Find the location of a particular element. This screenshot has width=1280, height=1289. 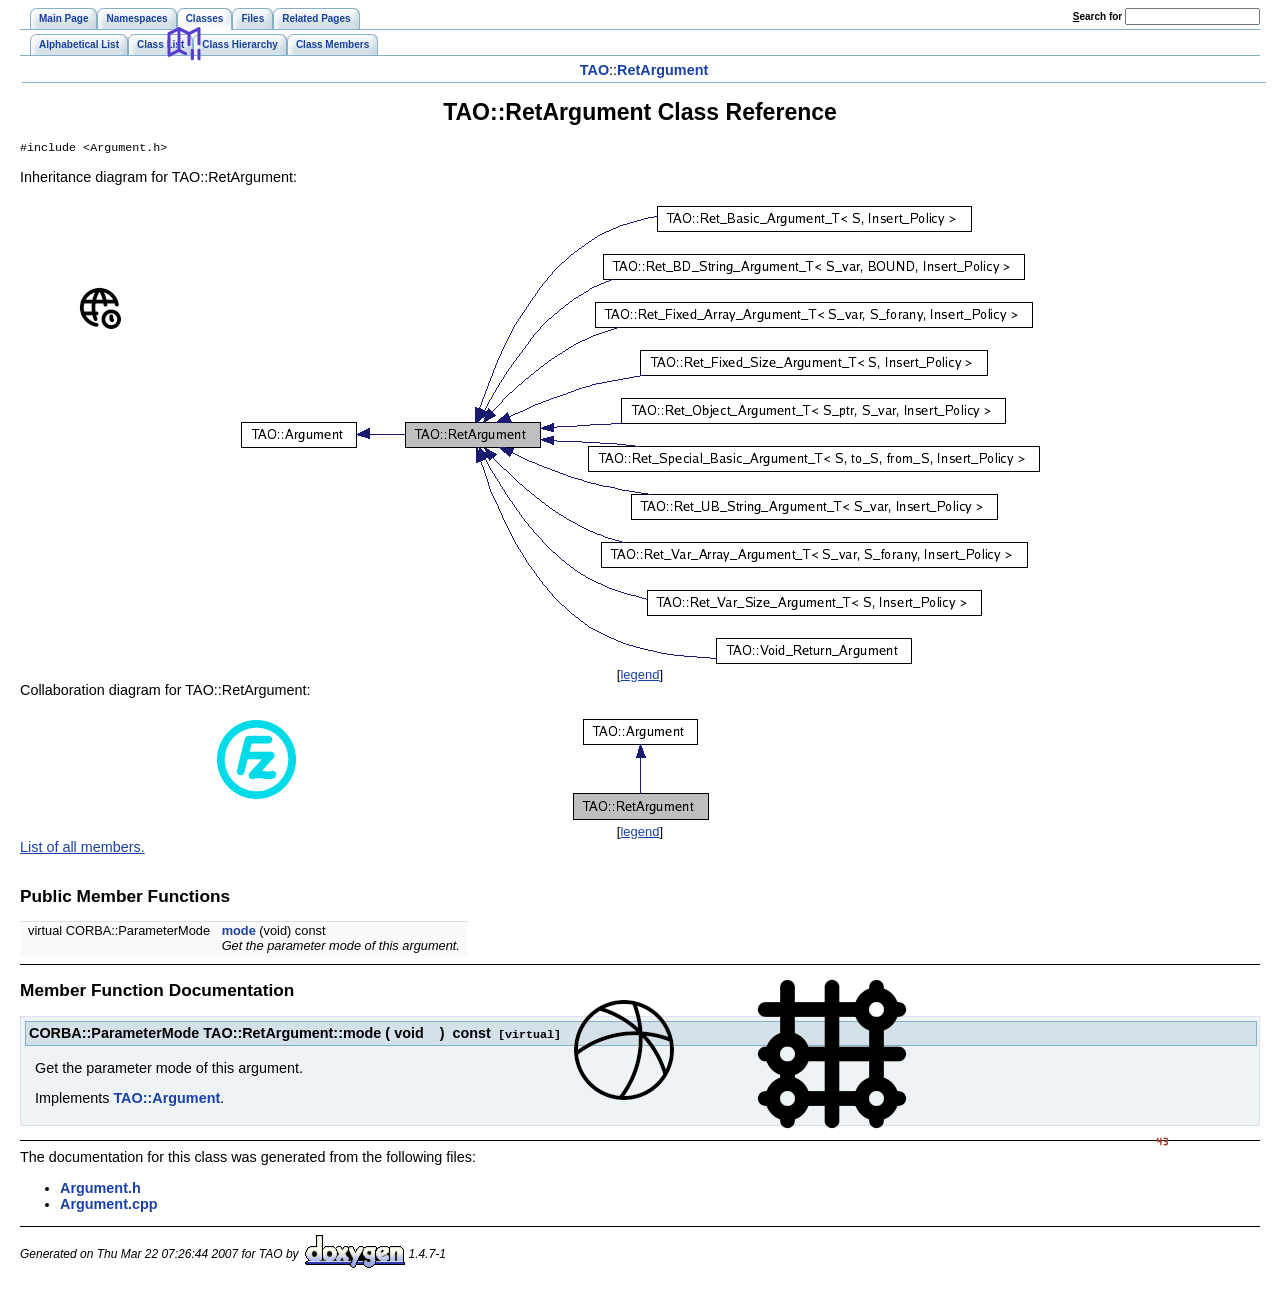

set or change timezone preferences is located at coordinates (99, 307).